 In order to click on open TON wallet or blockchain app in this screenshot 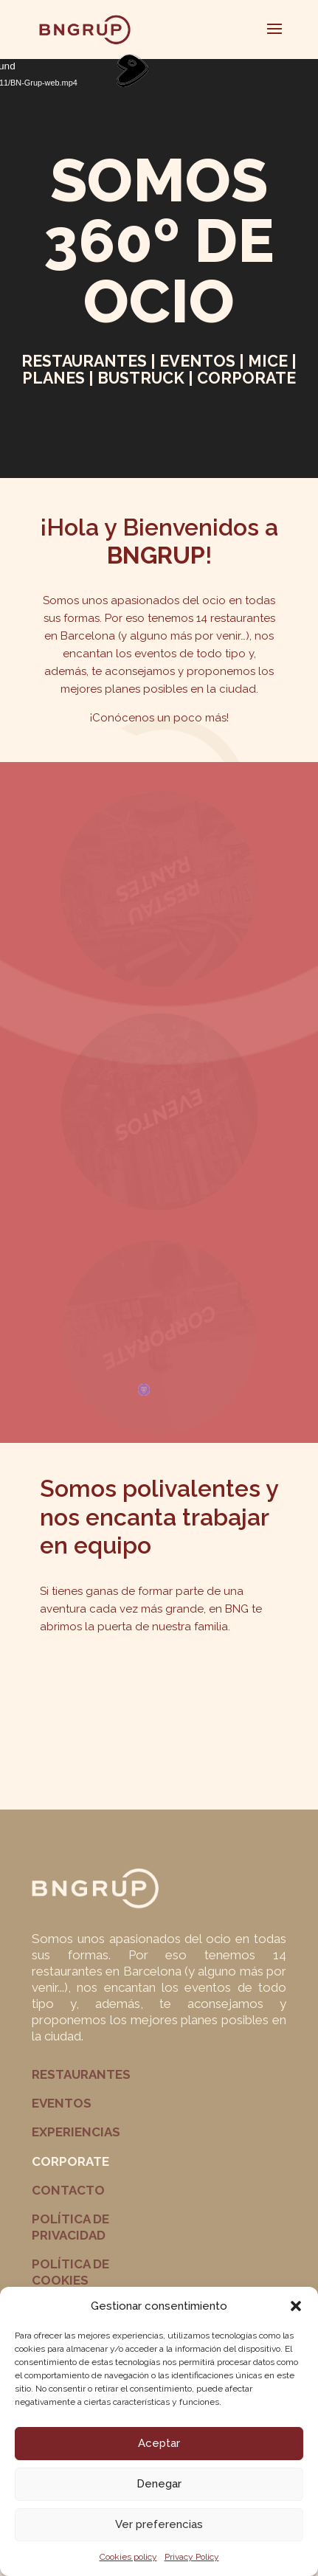, I will do `click(144, 1390)`.